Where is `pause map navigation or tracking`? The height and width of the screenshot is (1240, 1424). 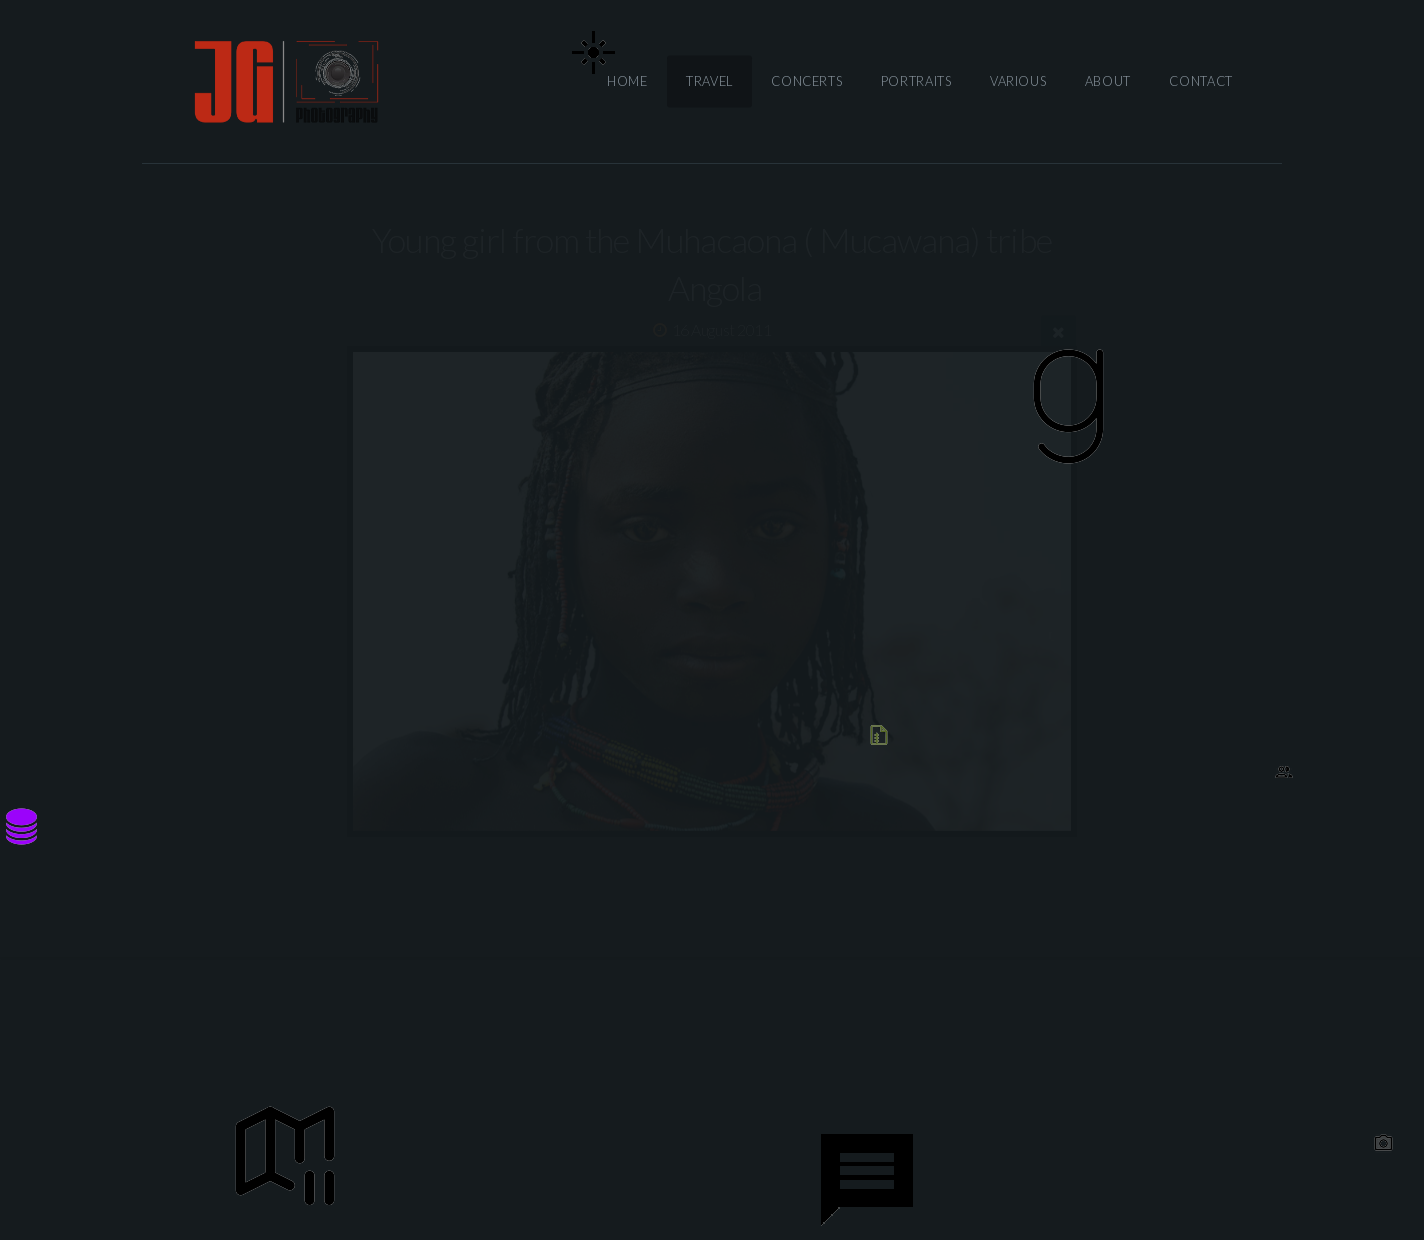 pause map navigation or tracking is located at coordinates (285, 1151).